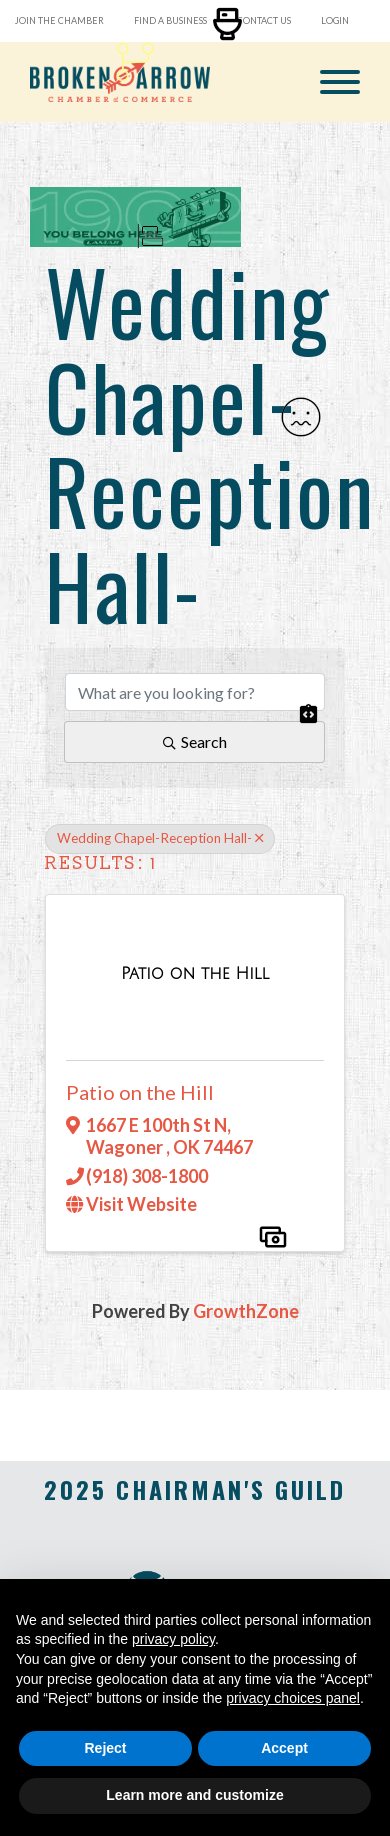 This screenshot has height=1836, width=390. What do you see at coordinates (273, 1237) in the screenshot?
I see `view cash or payment options` at bounding box center [273, 1237].